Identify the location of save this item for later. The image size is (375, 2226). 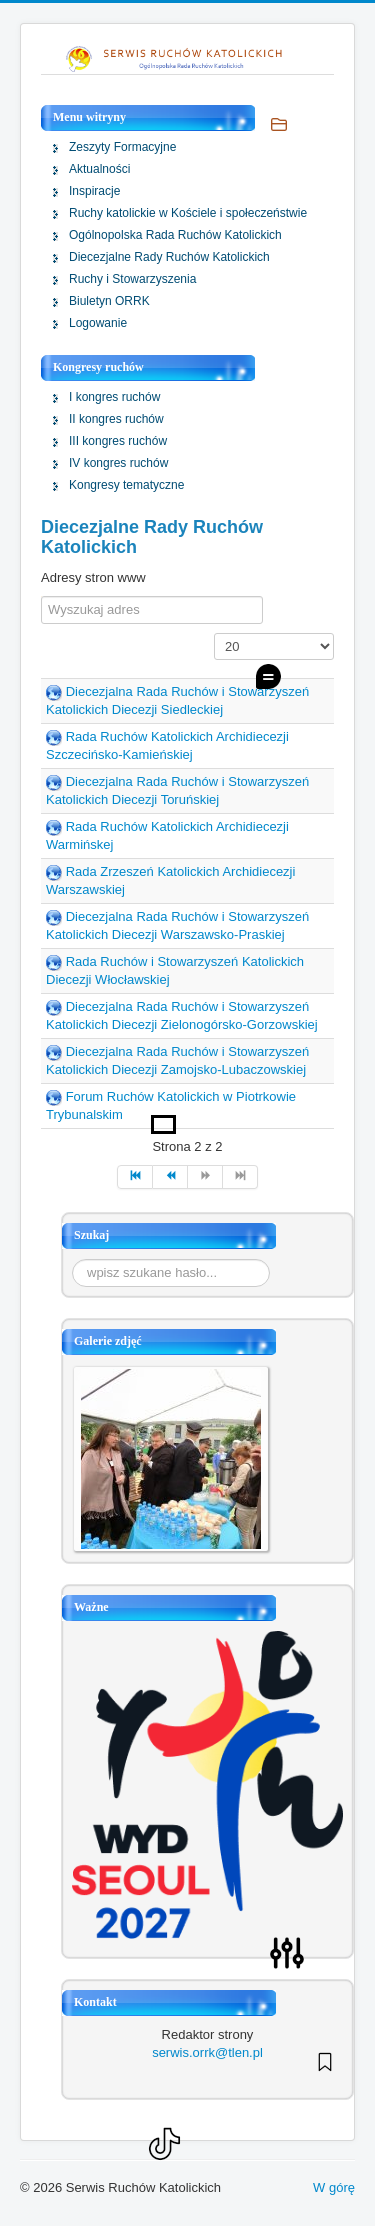
(325, 2062).